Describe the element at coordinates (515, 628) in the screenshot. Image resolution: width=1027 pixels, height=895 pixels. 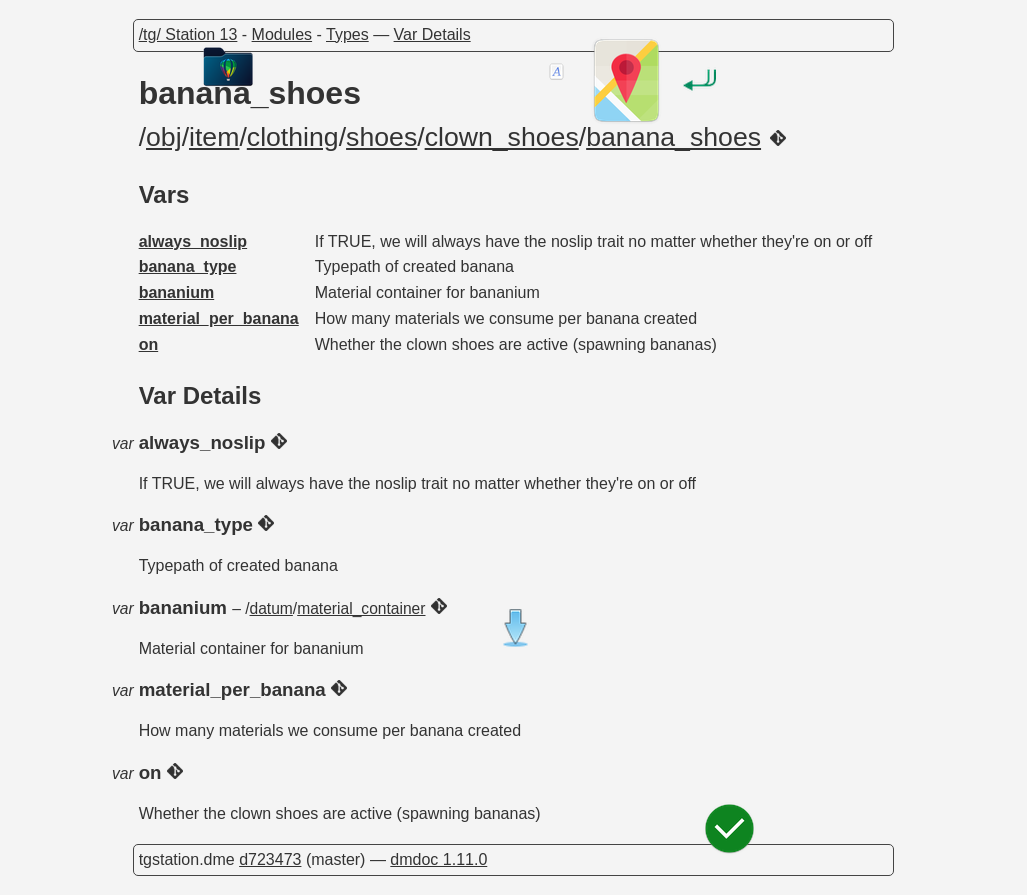
I see `save file with a new name or location` at that location.